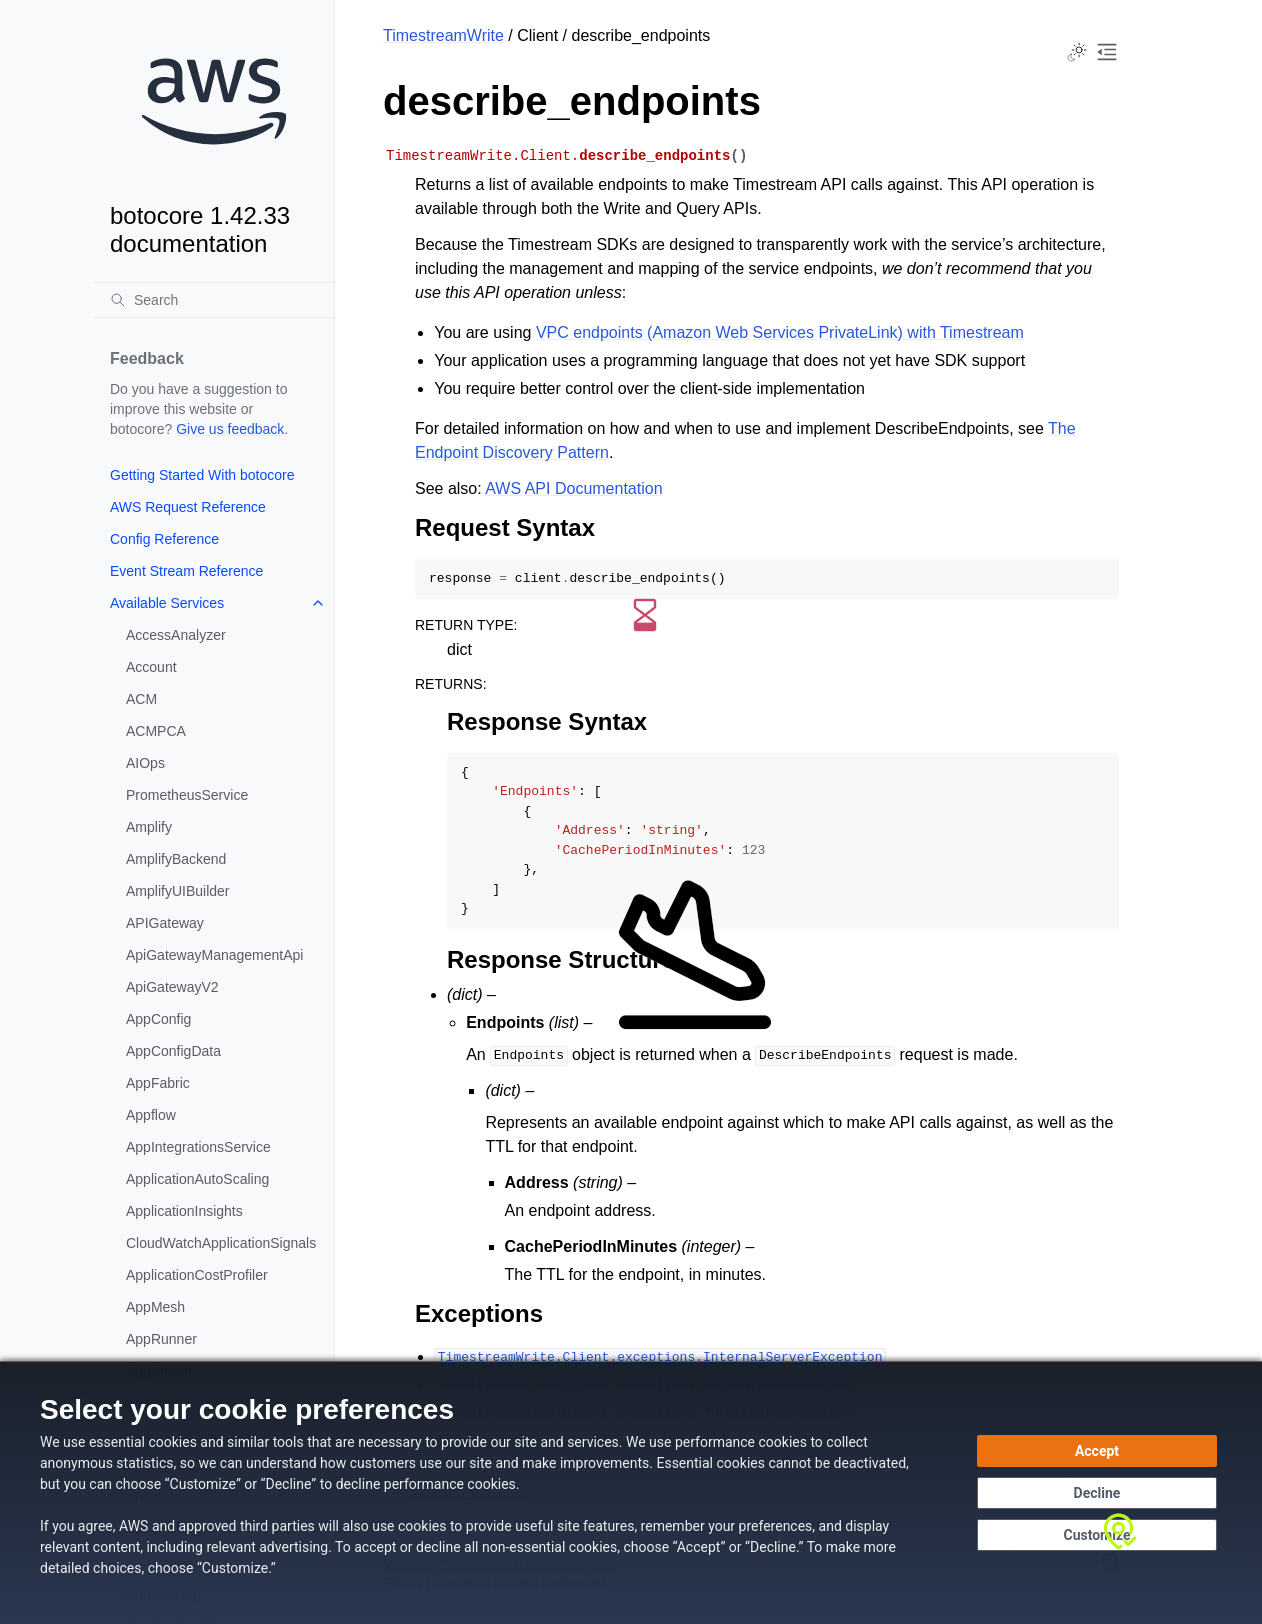 This screenshot has width=1262, height=1624. Describe the element at coordinates (645, 615) in the screenshot. I see `indicates time is running low` at that location.